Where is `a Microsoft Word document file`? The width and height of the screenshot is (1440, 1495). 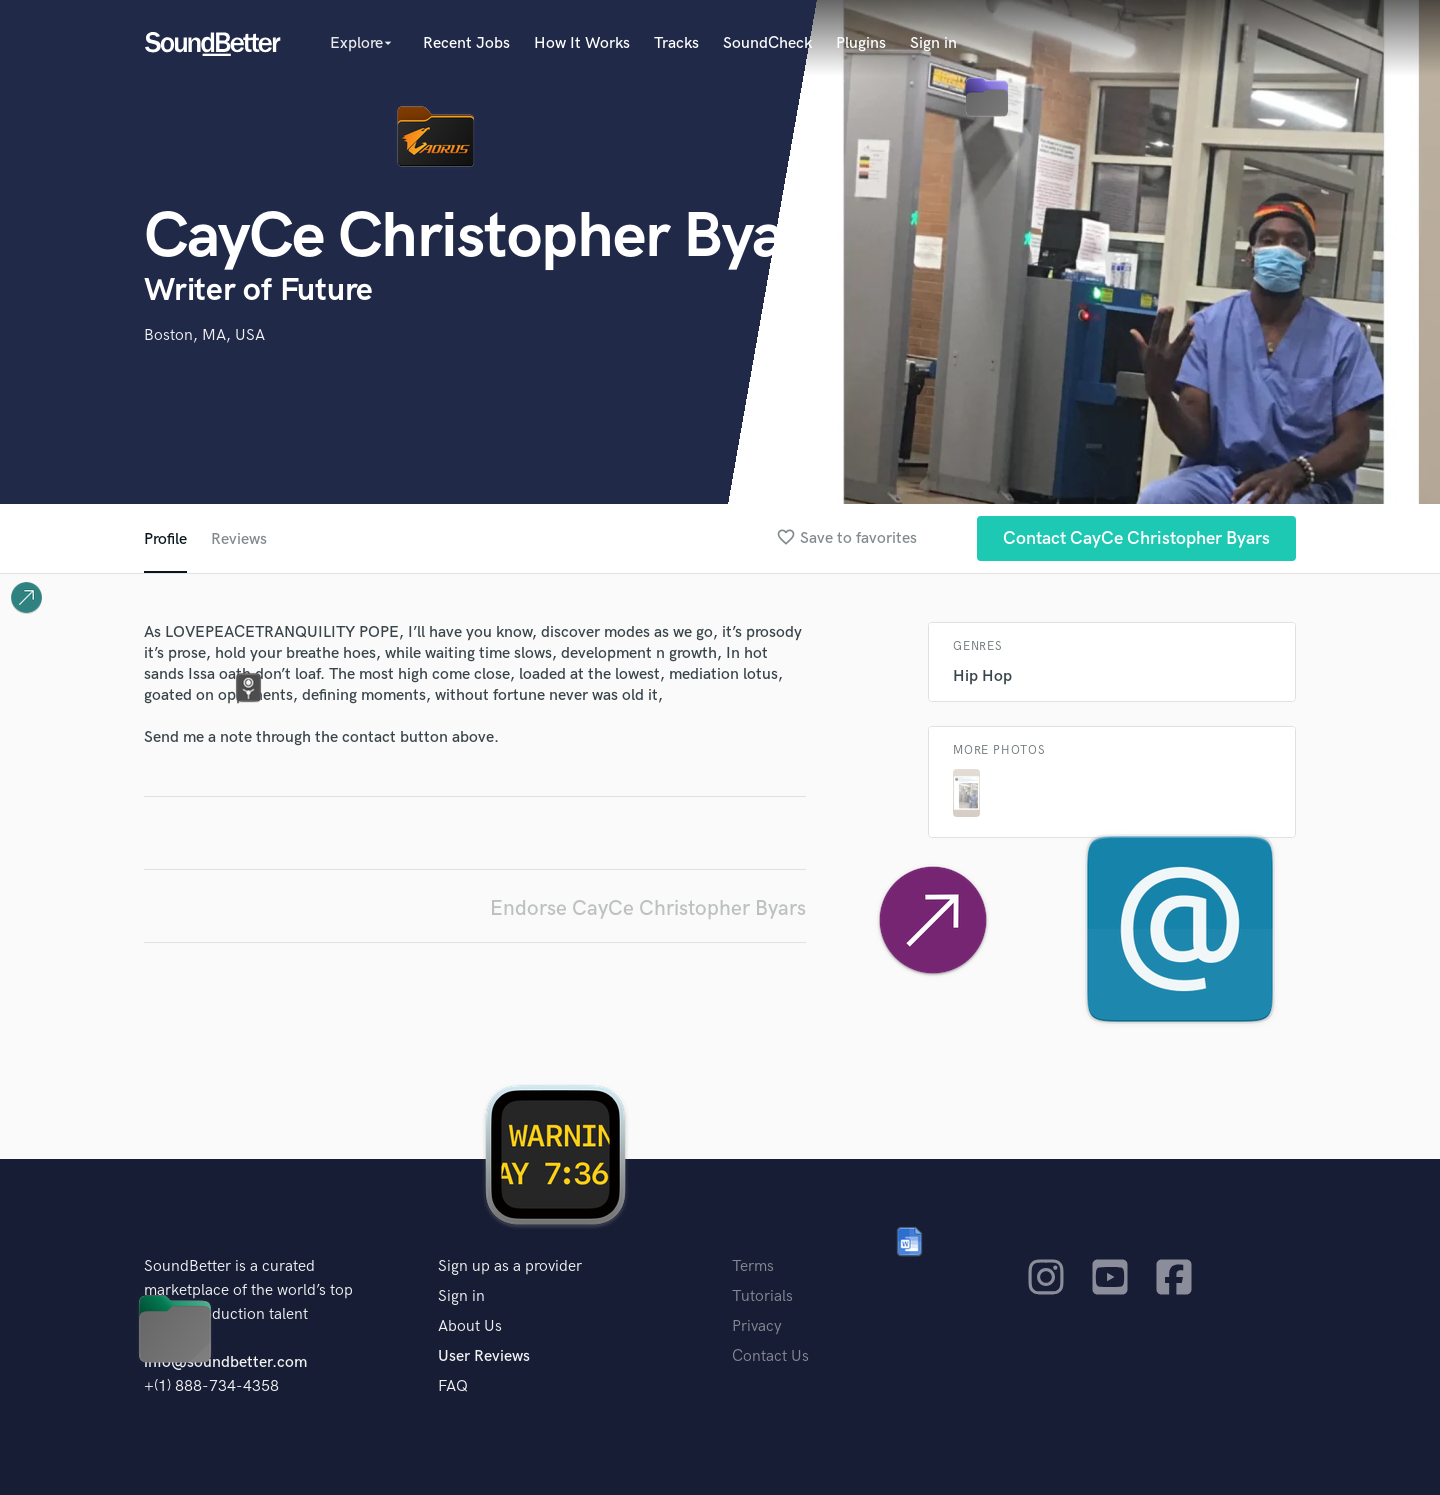 a Microsoft Word document file is located at coordinates (909, 1241).